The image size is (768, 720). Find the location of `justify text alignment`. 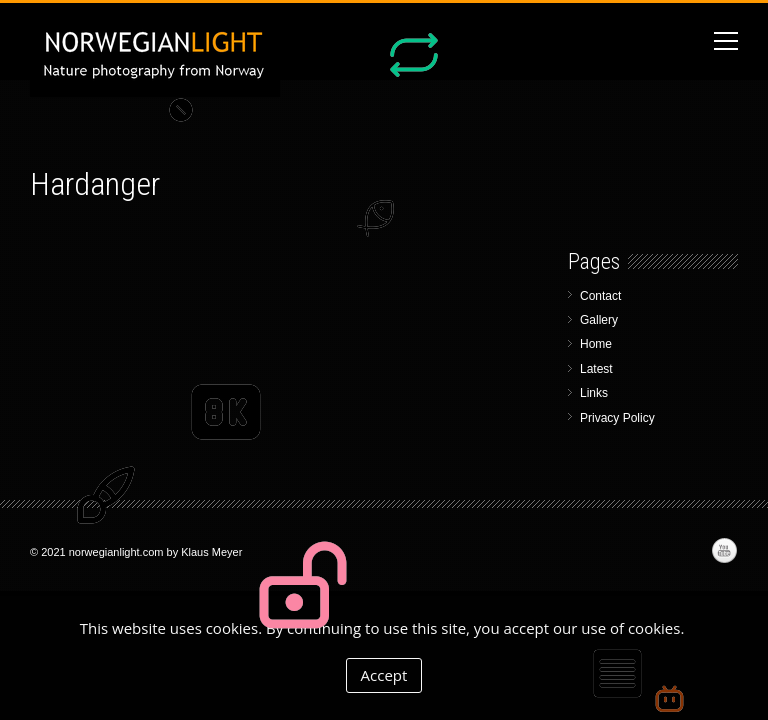

justify text alignment is located at coordinates (617, 673).